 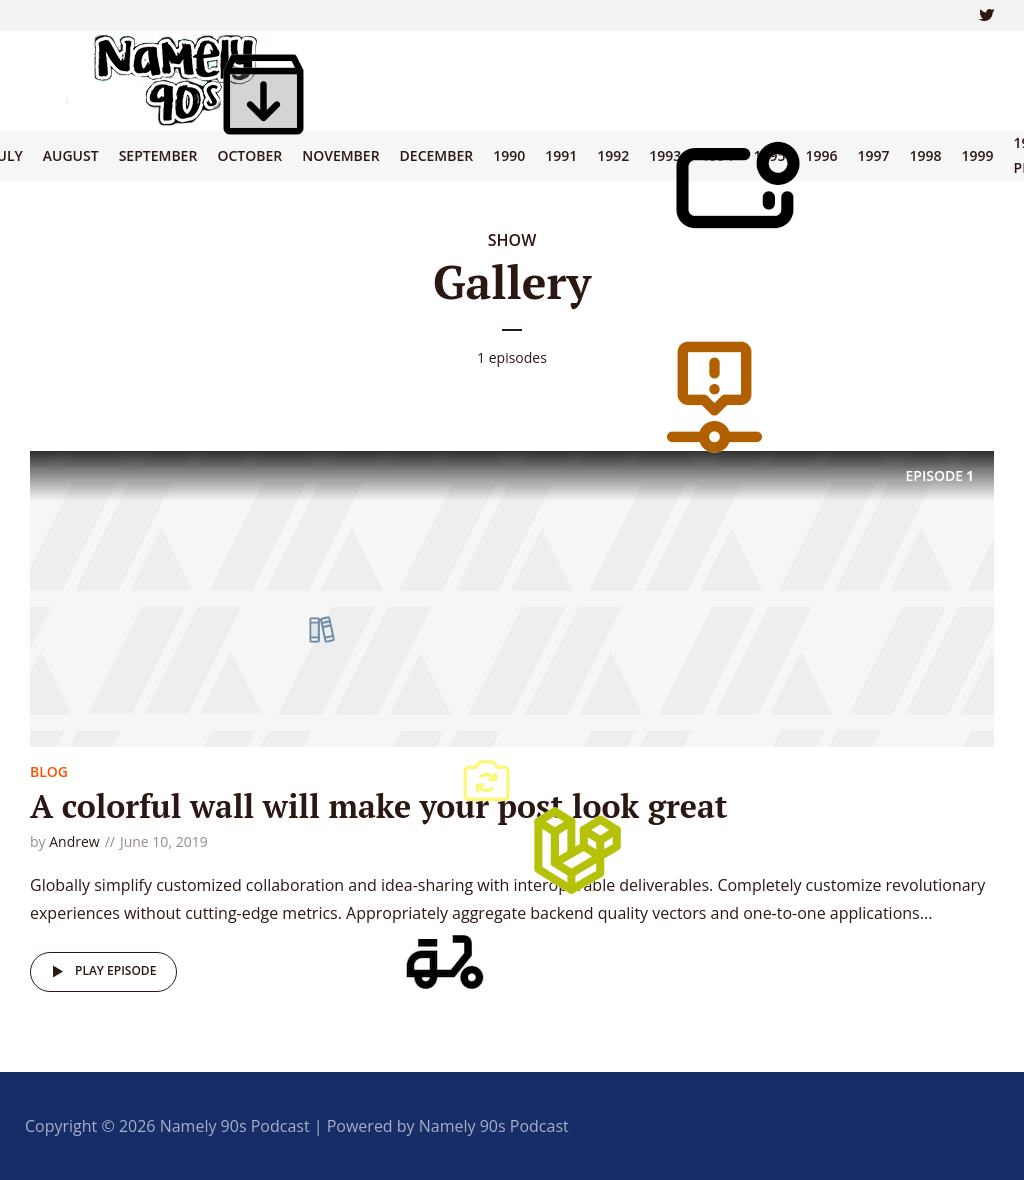 I want to click on download to storage or archive, so click(x=263, y=94).